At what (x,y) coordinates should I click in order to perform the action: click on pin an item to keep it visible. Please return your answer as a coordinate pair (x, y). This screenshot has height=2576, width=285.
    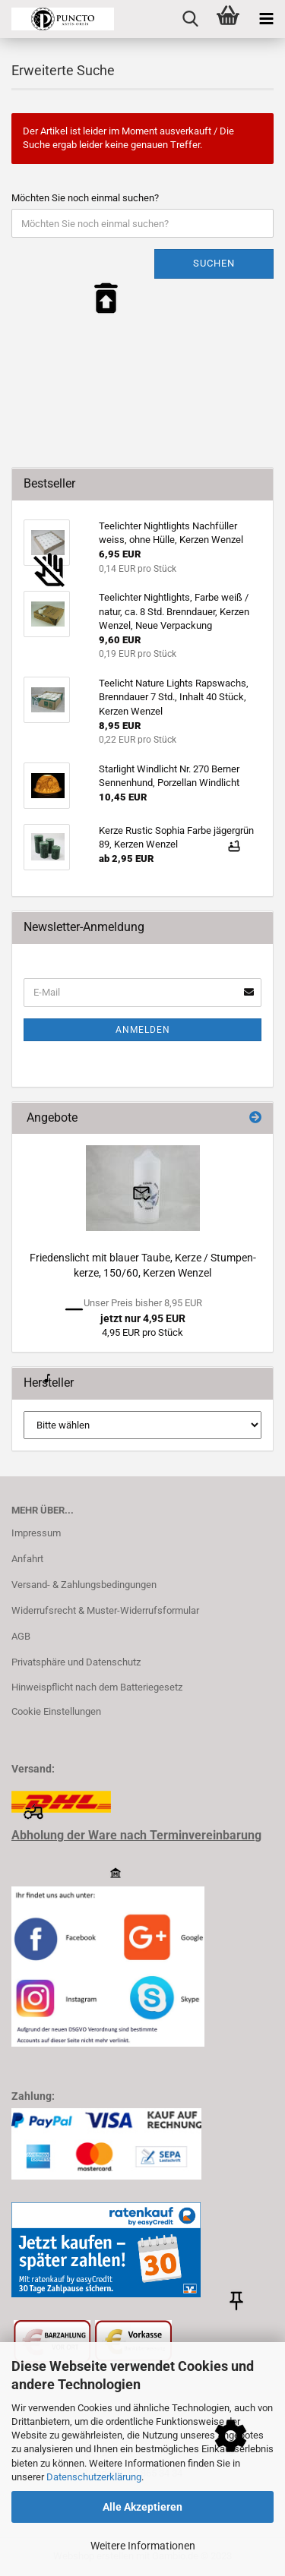
    Looking at the image, I should click on (236, 2301).